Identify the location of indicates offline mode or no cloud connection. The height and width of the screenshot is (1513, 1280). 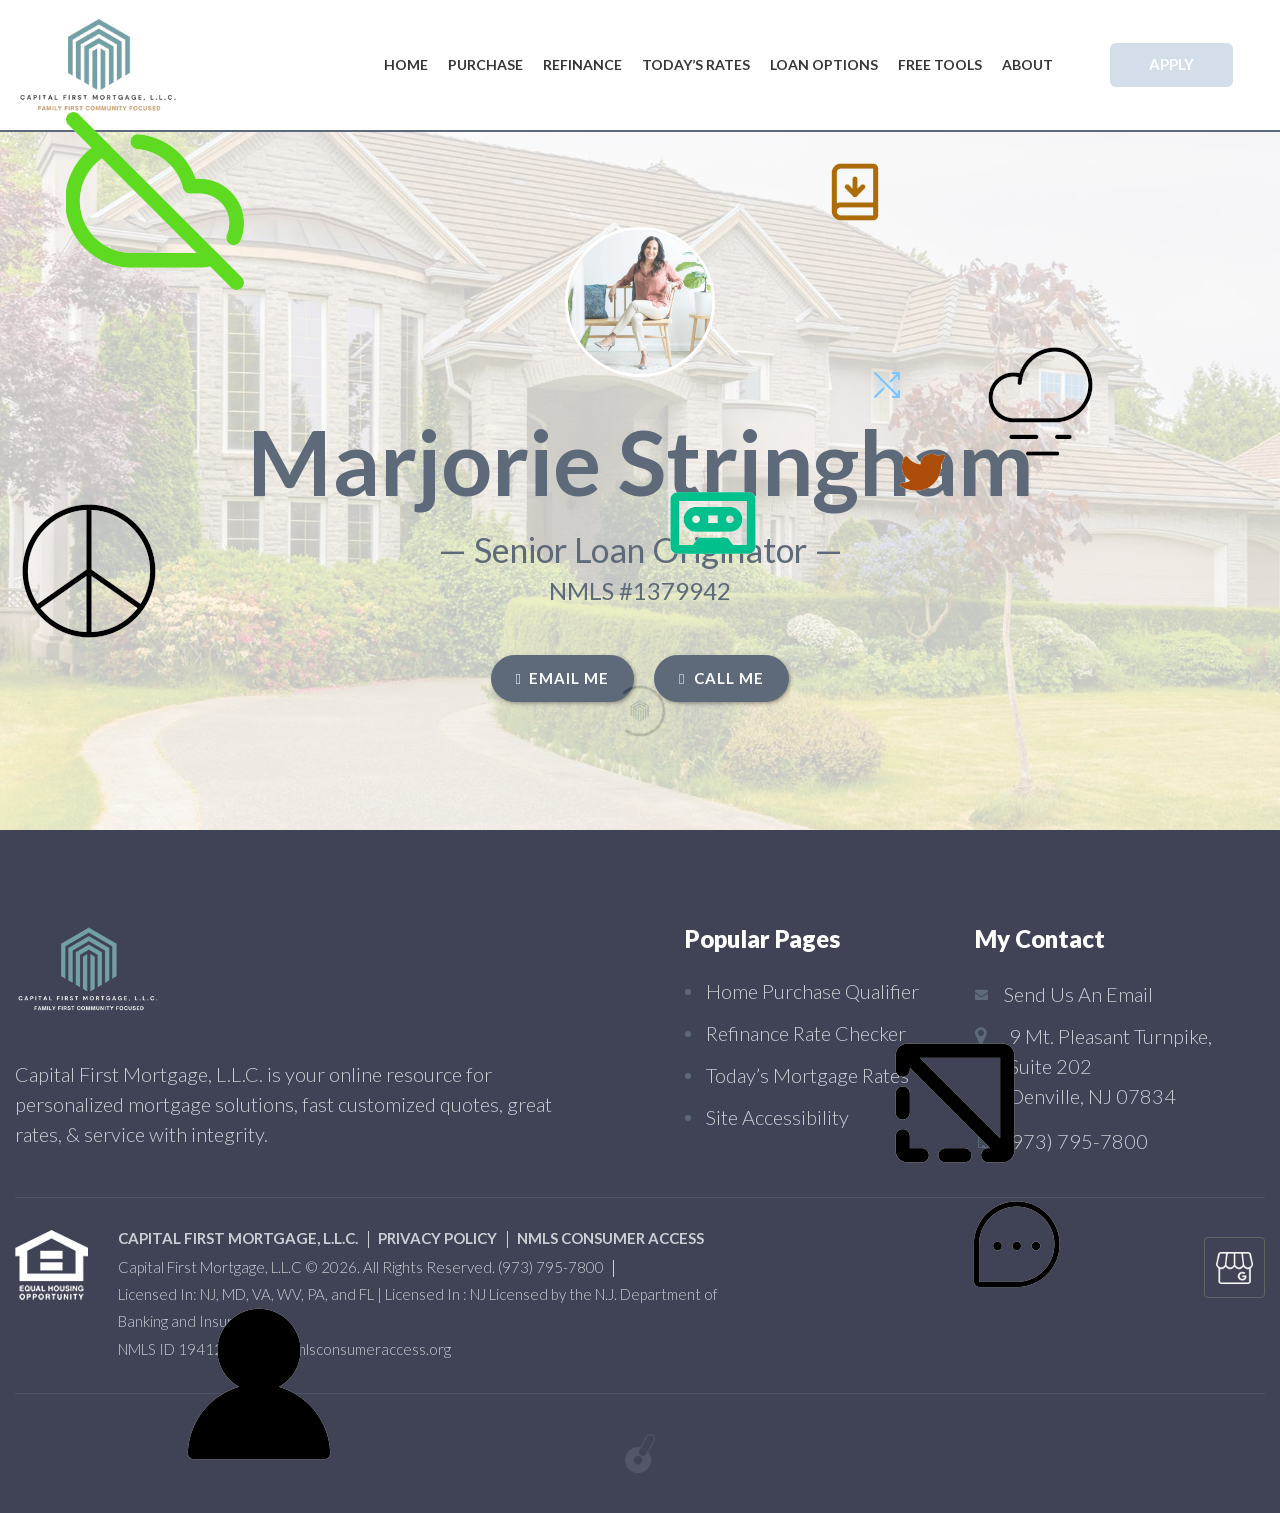
(155, 201).